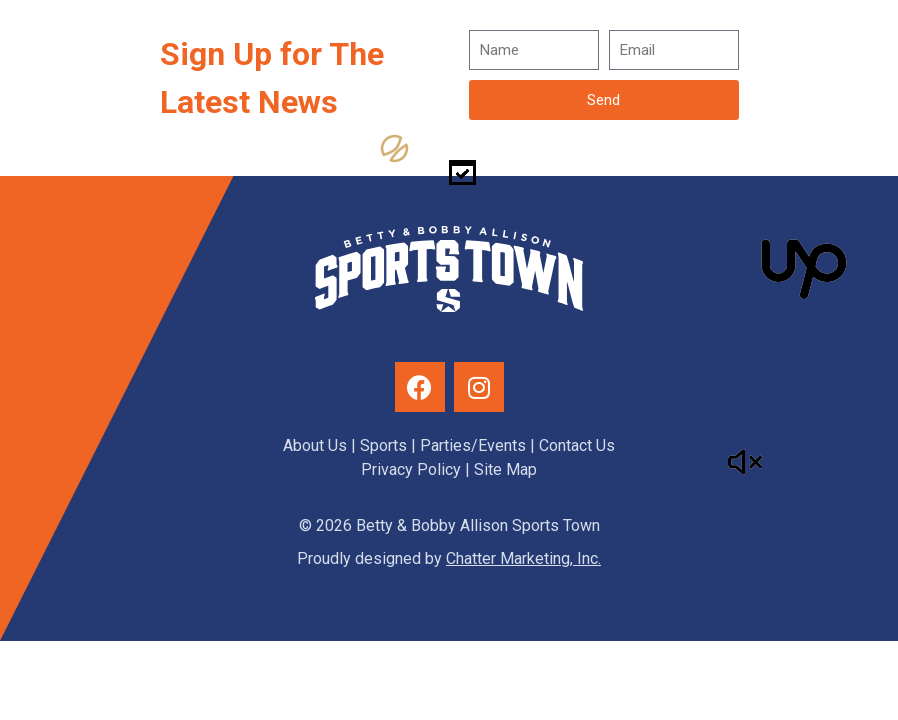 This screenshot has width=898, height=720. What do you see at coordinates (745, 462) in the screenshot?
I see `mute audio or sound` at bounding box center [745, 462].